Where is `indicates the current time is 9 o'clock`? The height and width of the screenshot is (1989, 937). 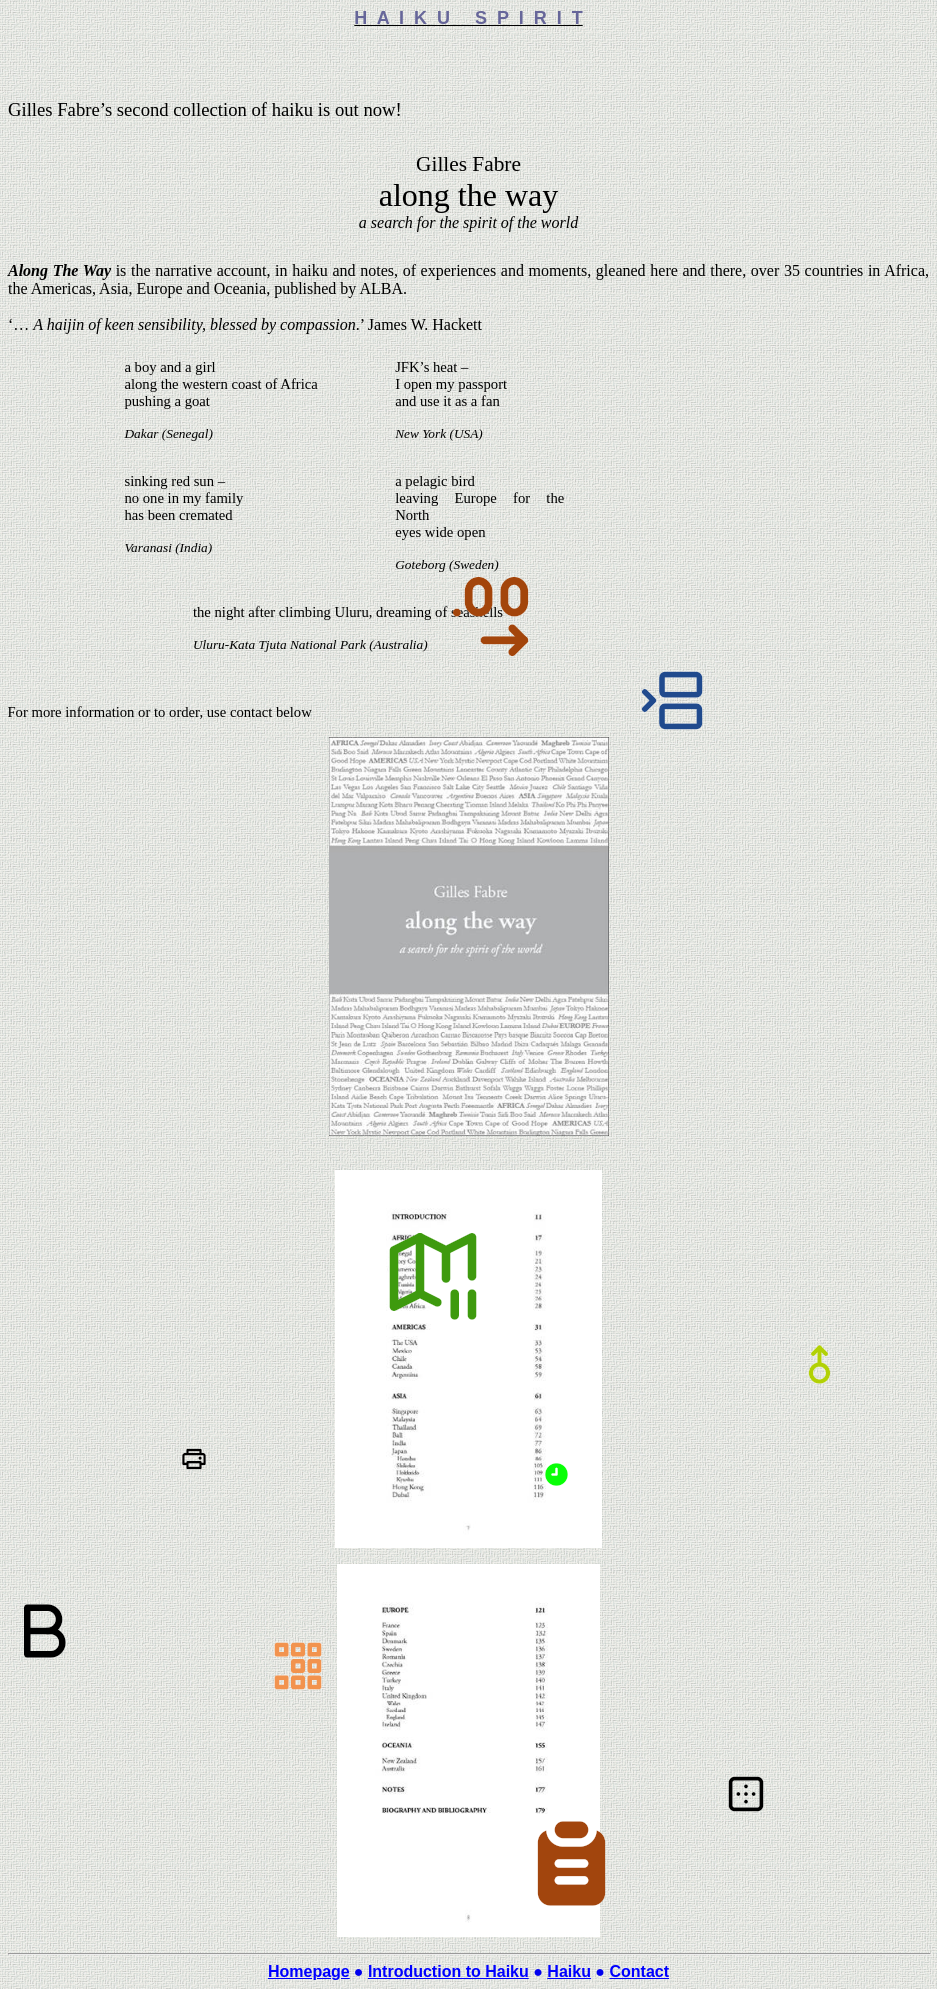 indicates the current time is 9 o'clock is located at coordinates (556, 1474).